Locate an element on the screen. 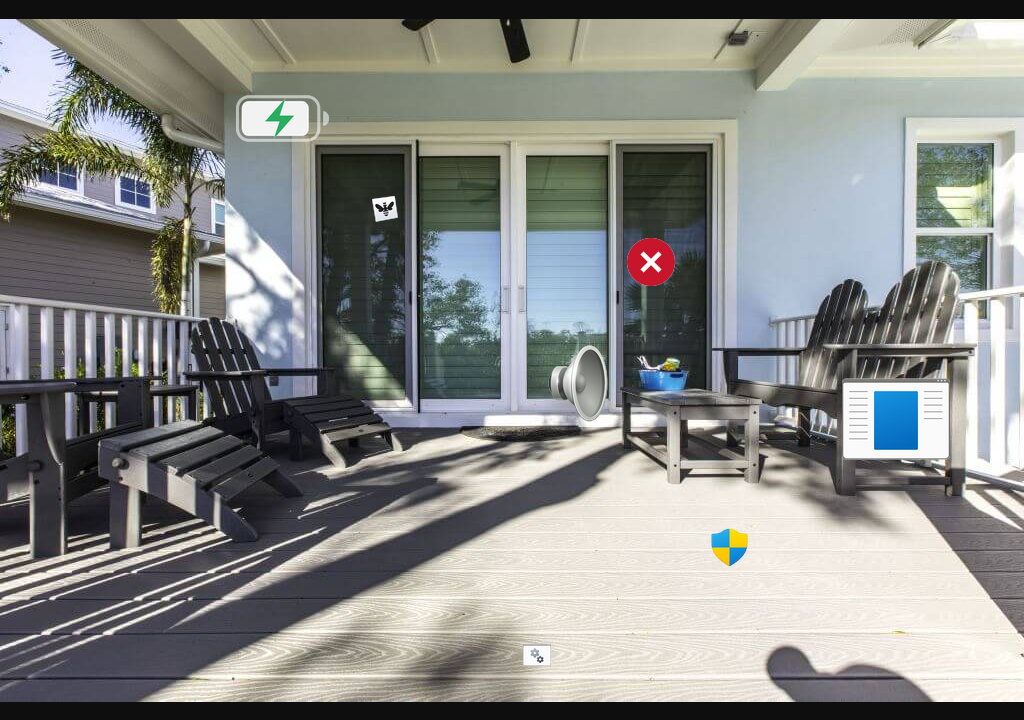 Image resolution: width=1024 pixels, height=720 pixels. open a program or application window is located at coordinates (896, 419).